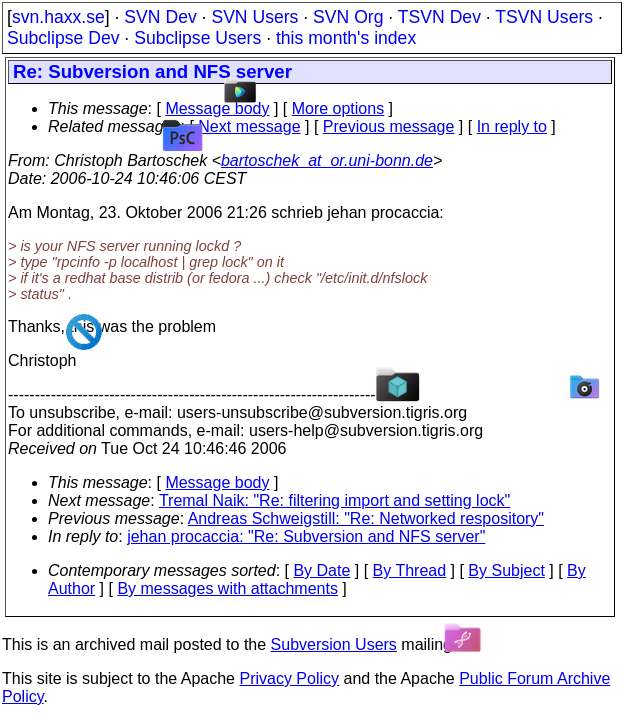 The width and height of the screenshot is (624, 722). What do you see at coordinates (182, 136) in the screenshot?
I see `open folder containing adobe photoshop classic files` at bounding box center [182, 136].